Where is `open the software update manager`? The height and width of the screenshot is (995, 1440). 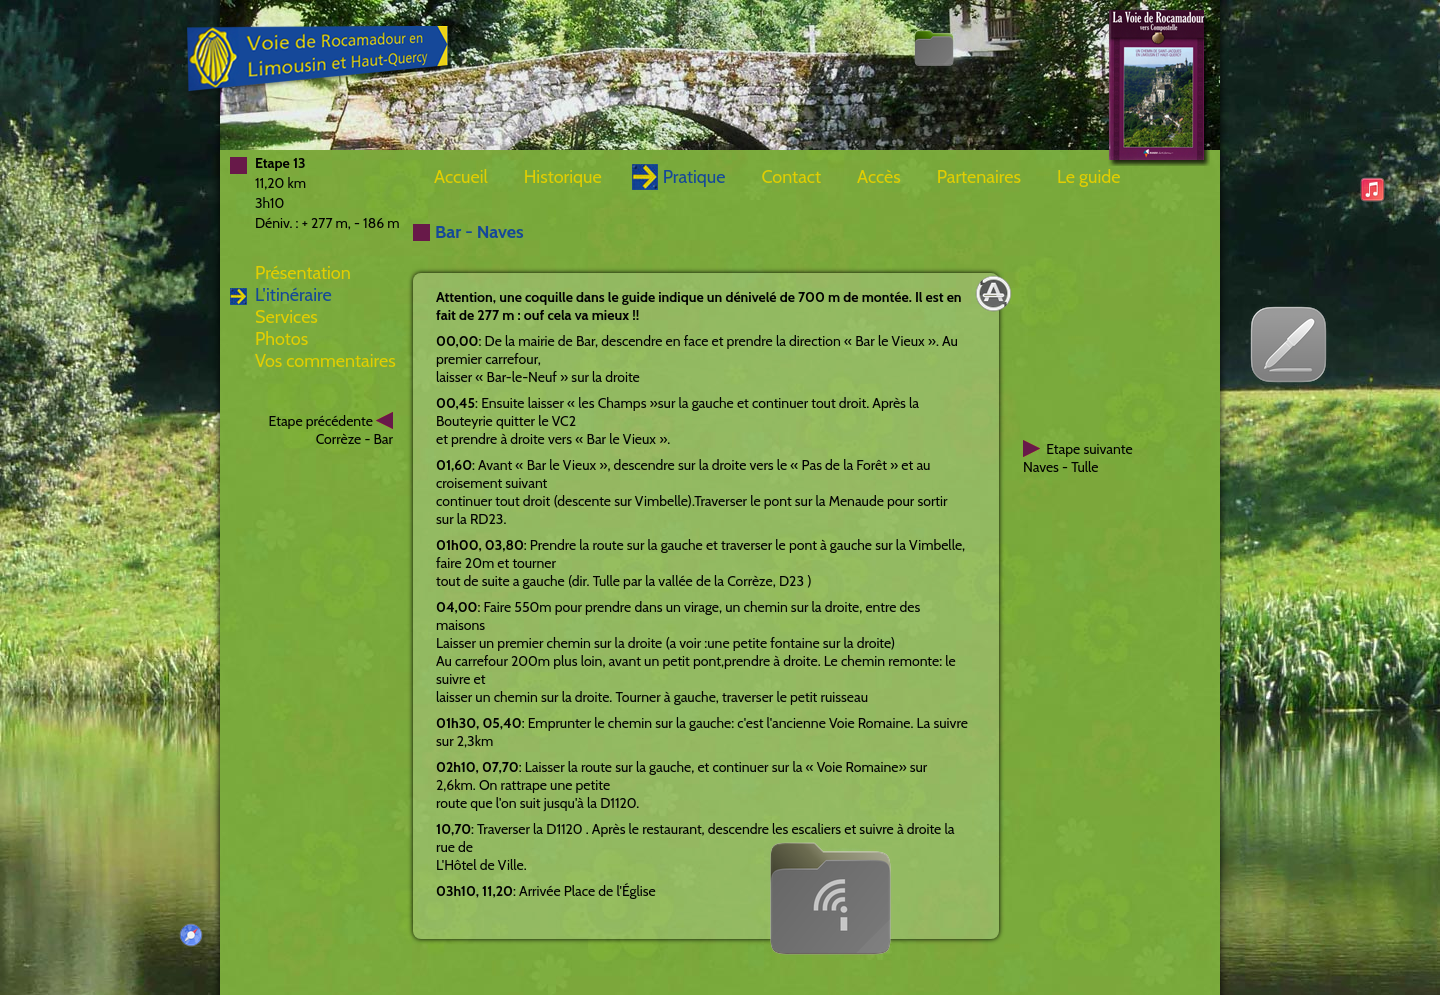 open the software update manager is located at coordinates (993, 293).